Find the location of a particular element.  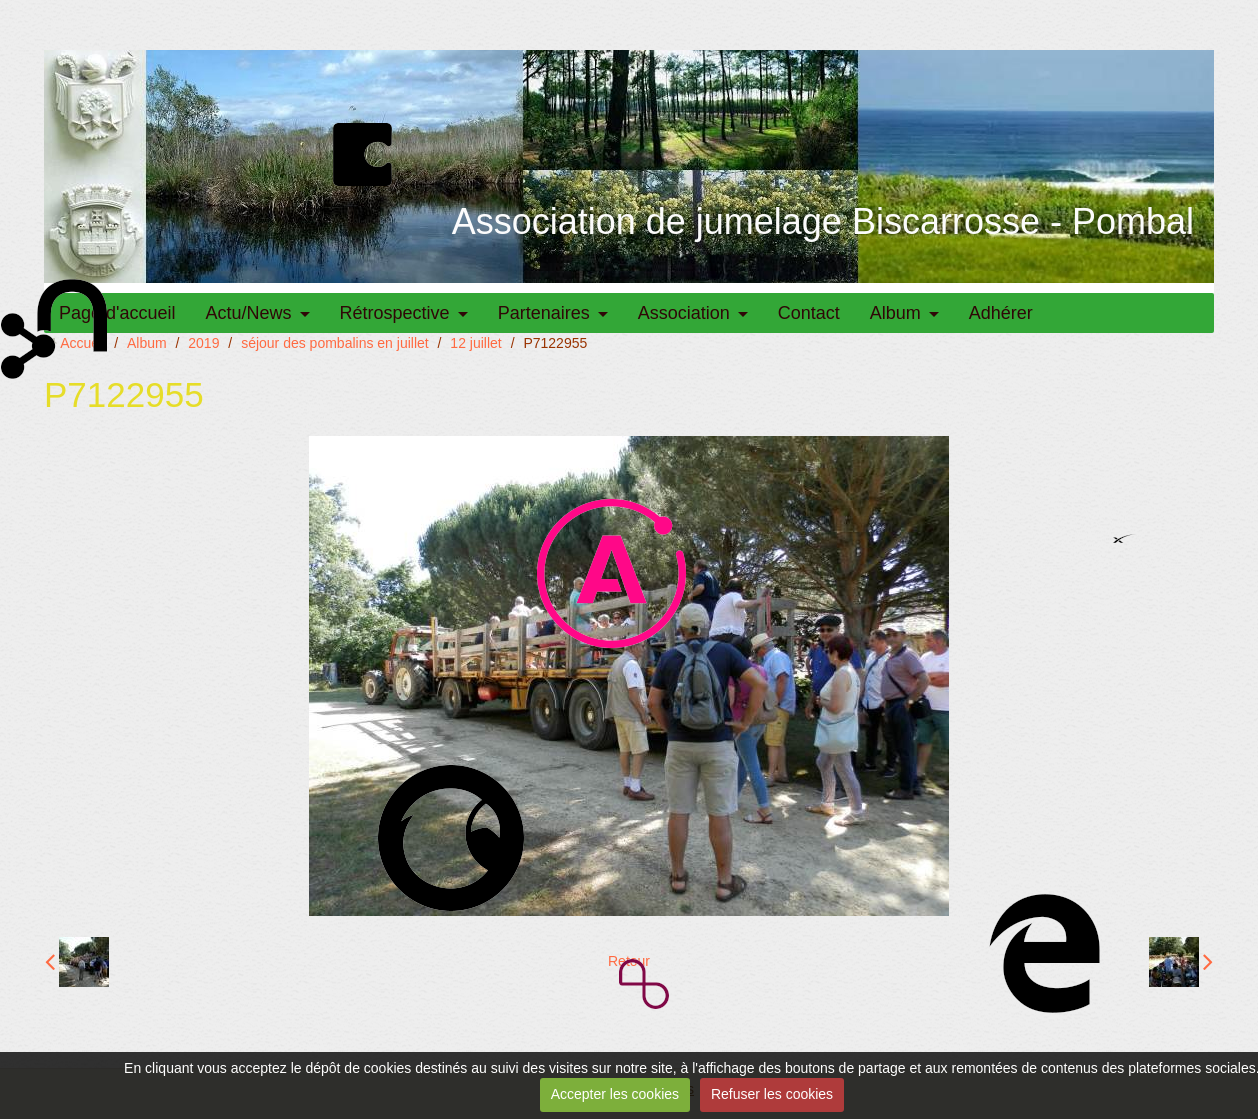

Apollo GraphQL branding or logo is located at coordinates (611, 573).